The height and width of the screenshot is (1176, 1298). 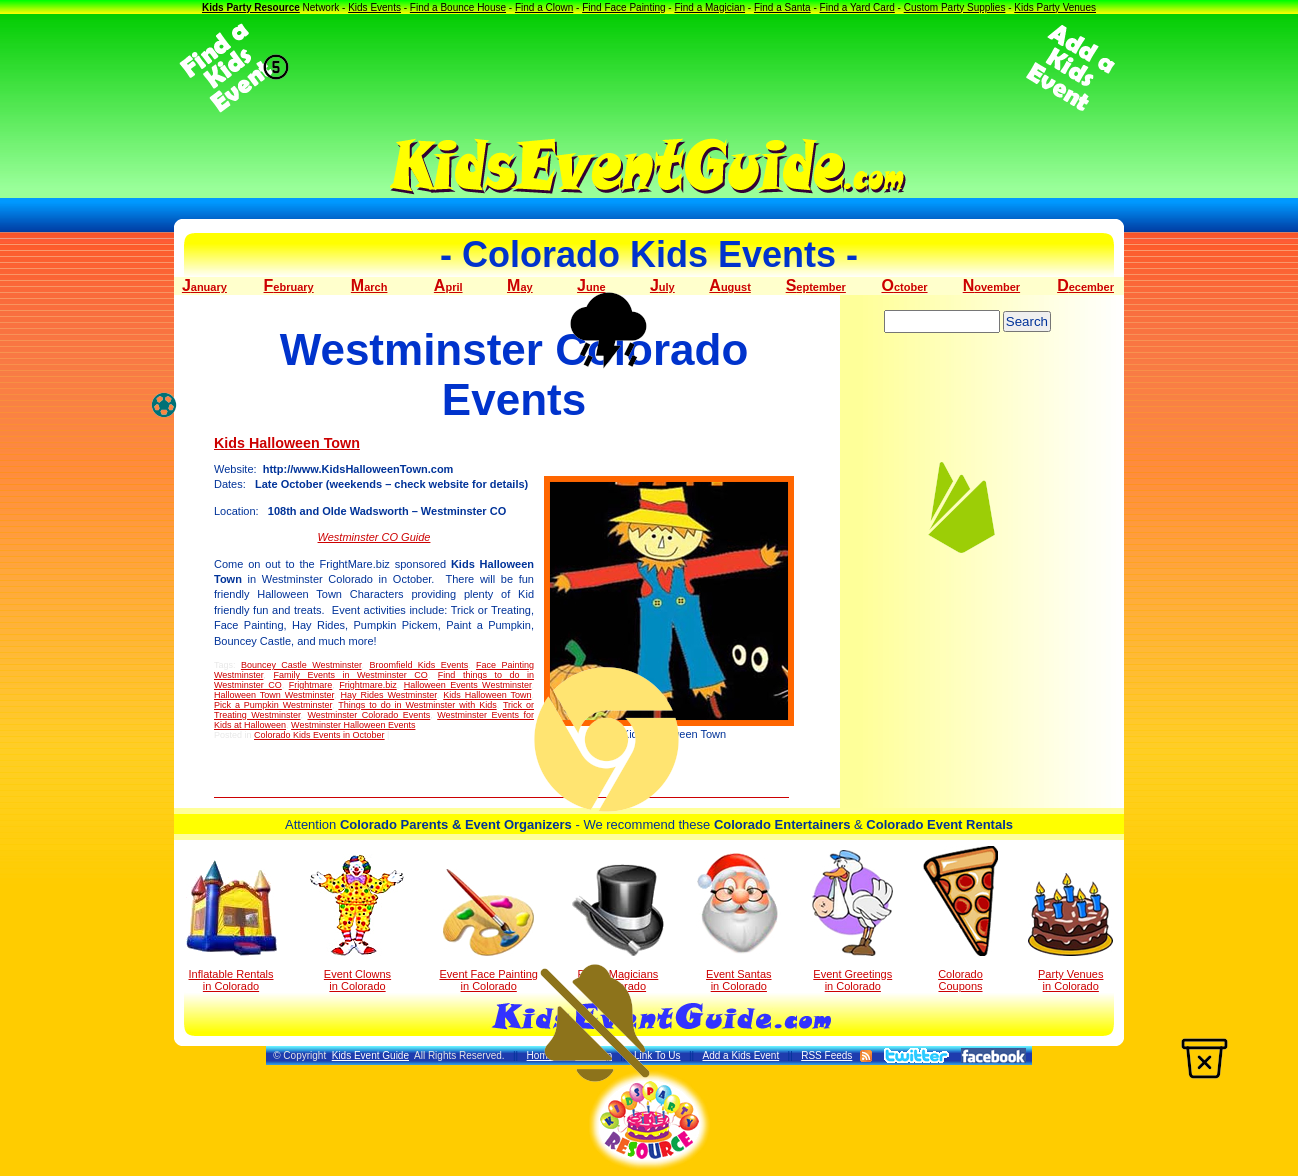 What do you see at coordinates (606, 739) in the screenshot?
I see `open link in Google Chrome browser` at bounding box center [606, 739].